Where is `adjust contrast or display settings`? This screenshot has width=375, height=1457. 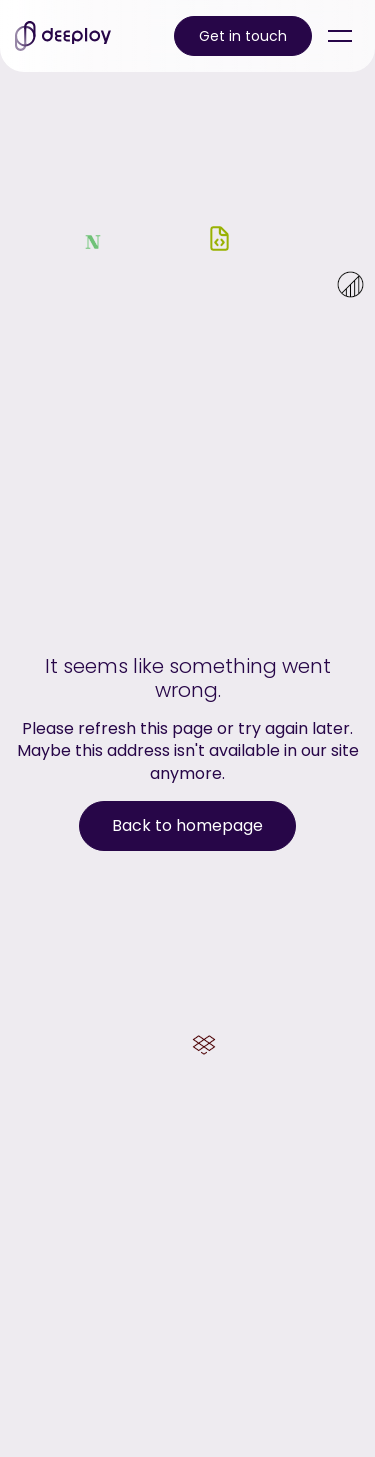
adjust contrast or display settings is located at coordinates (350, 284).